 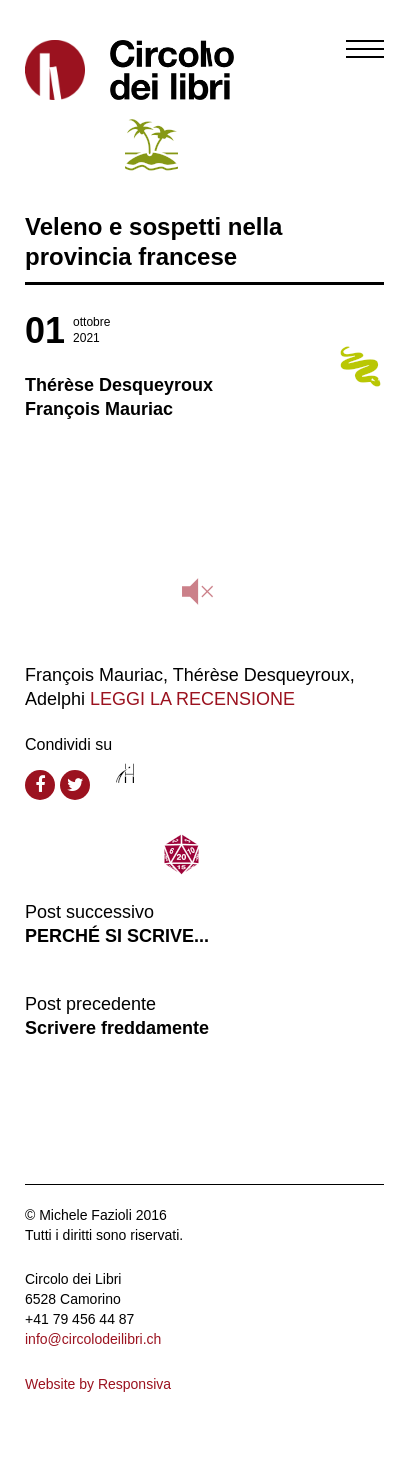 What do you see at coordinates (360, 366) in the screenshot?
I see `select sand snake creature or enemy type` at bounding box center [360, 366].